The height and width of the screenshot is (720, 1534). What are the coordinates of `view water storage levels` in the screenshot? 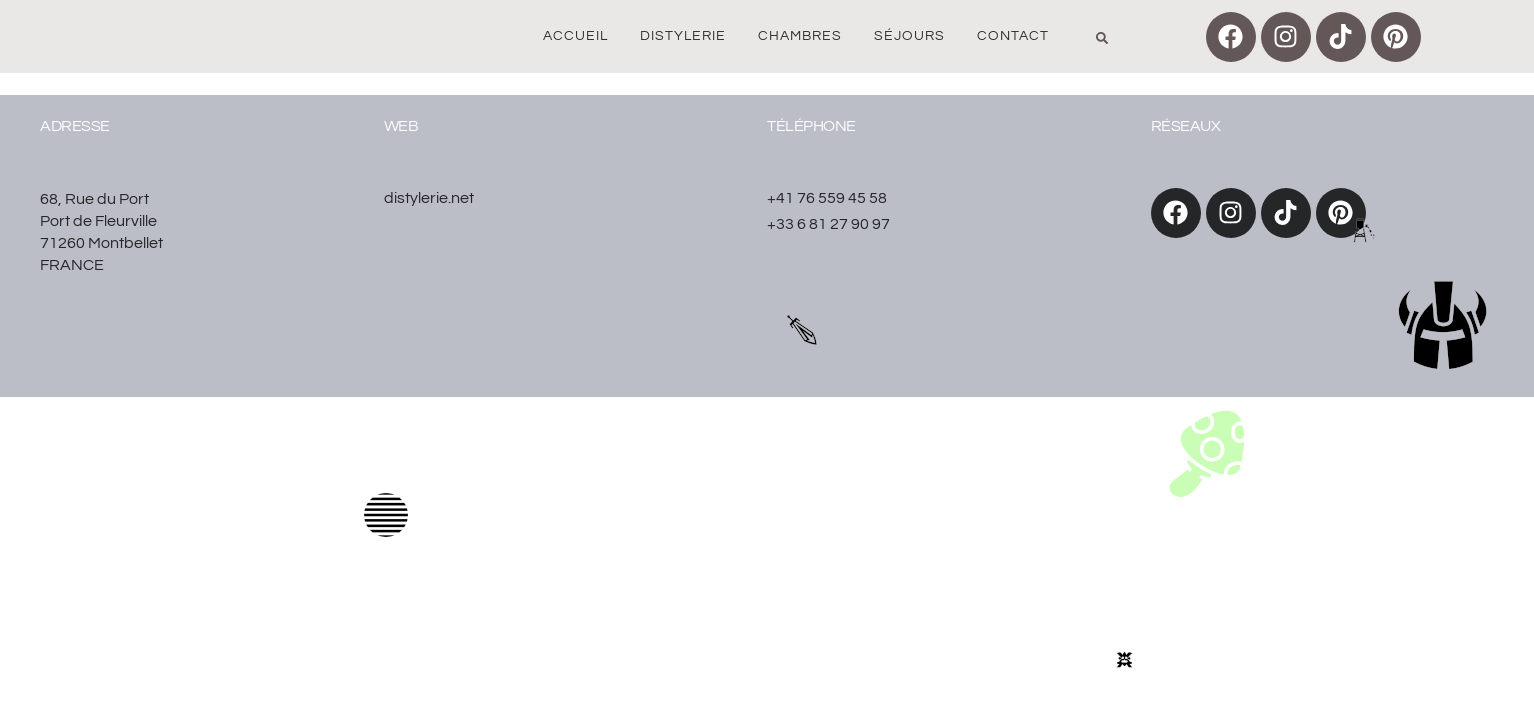 It's located at (1365, 230).